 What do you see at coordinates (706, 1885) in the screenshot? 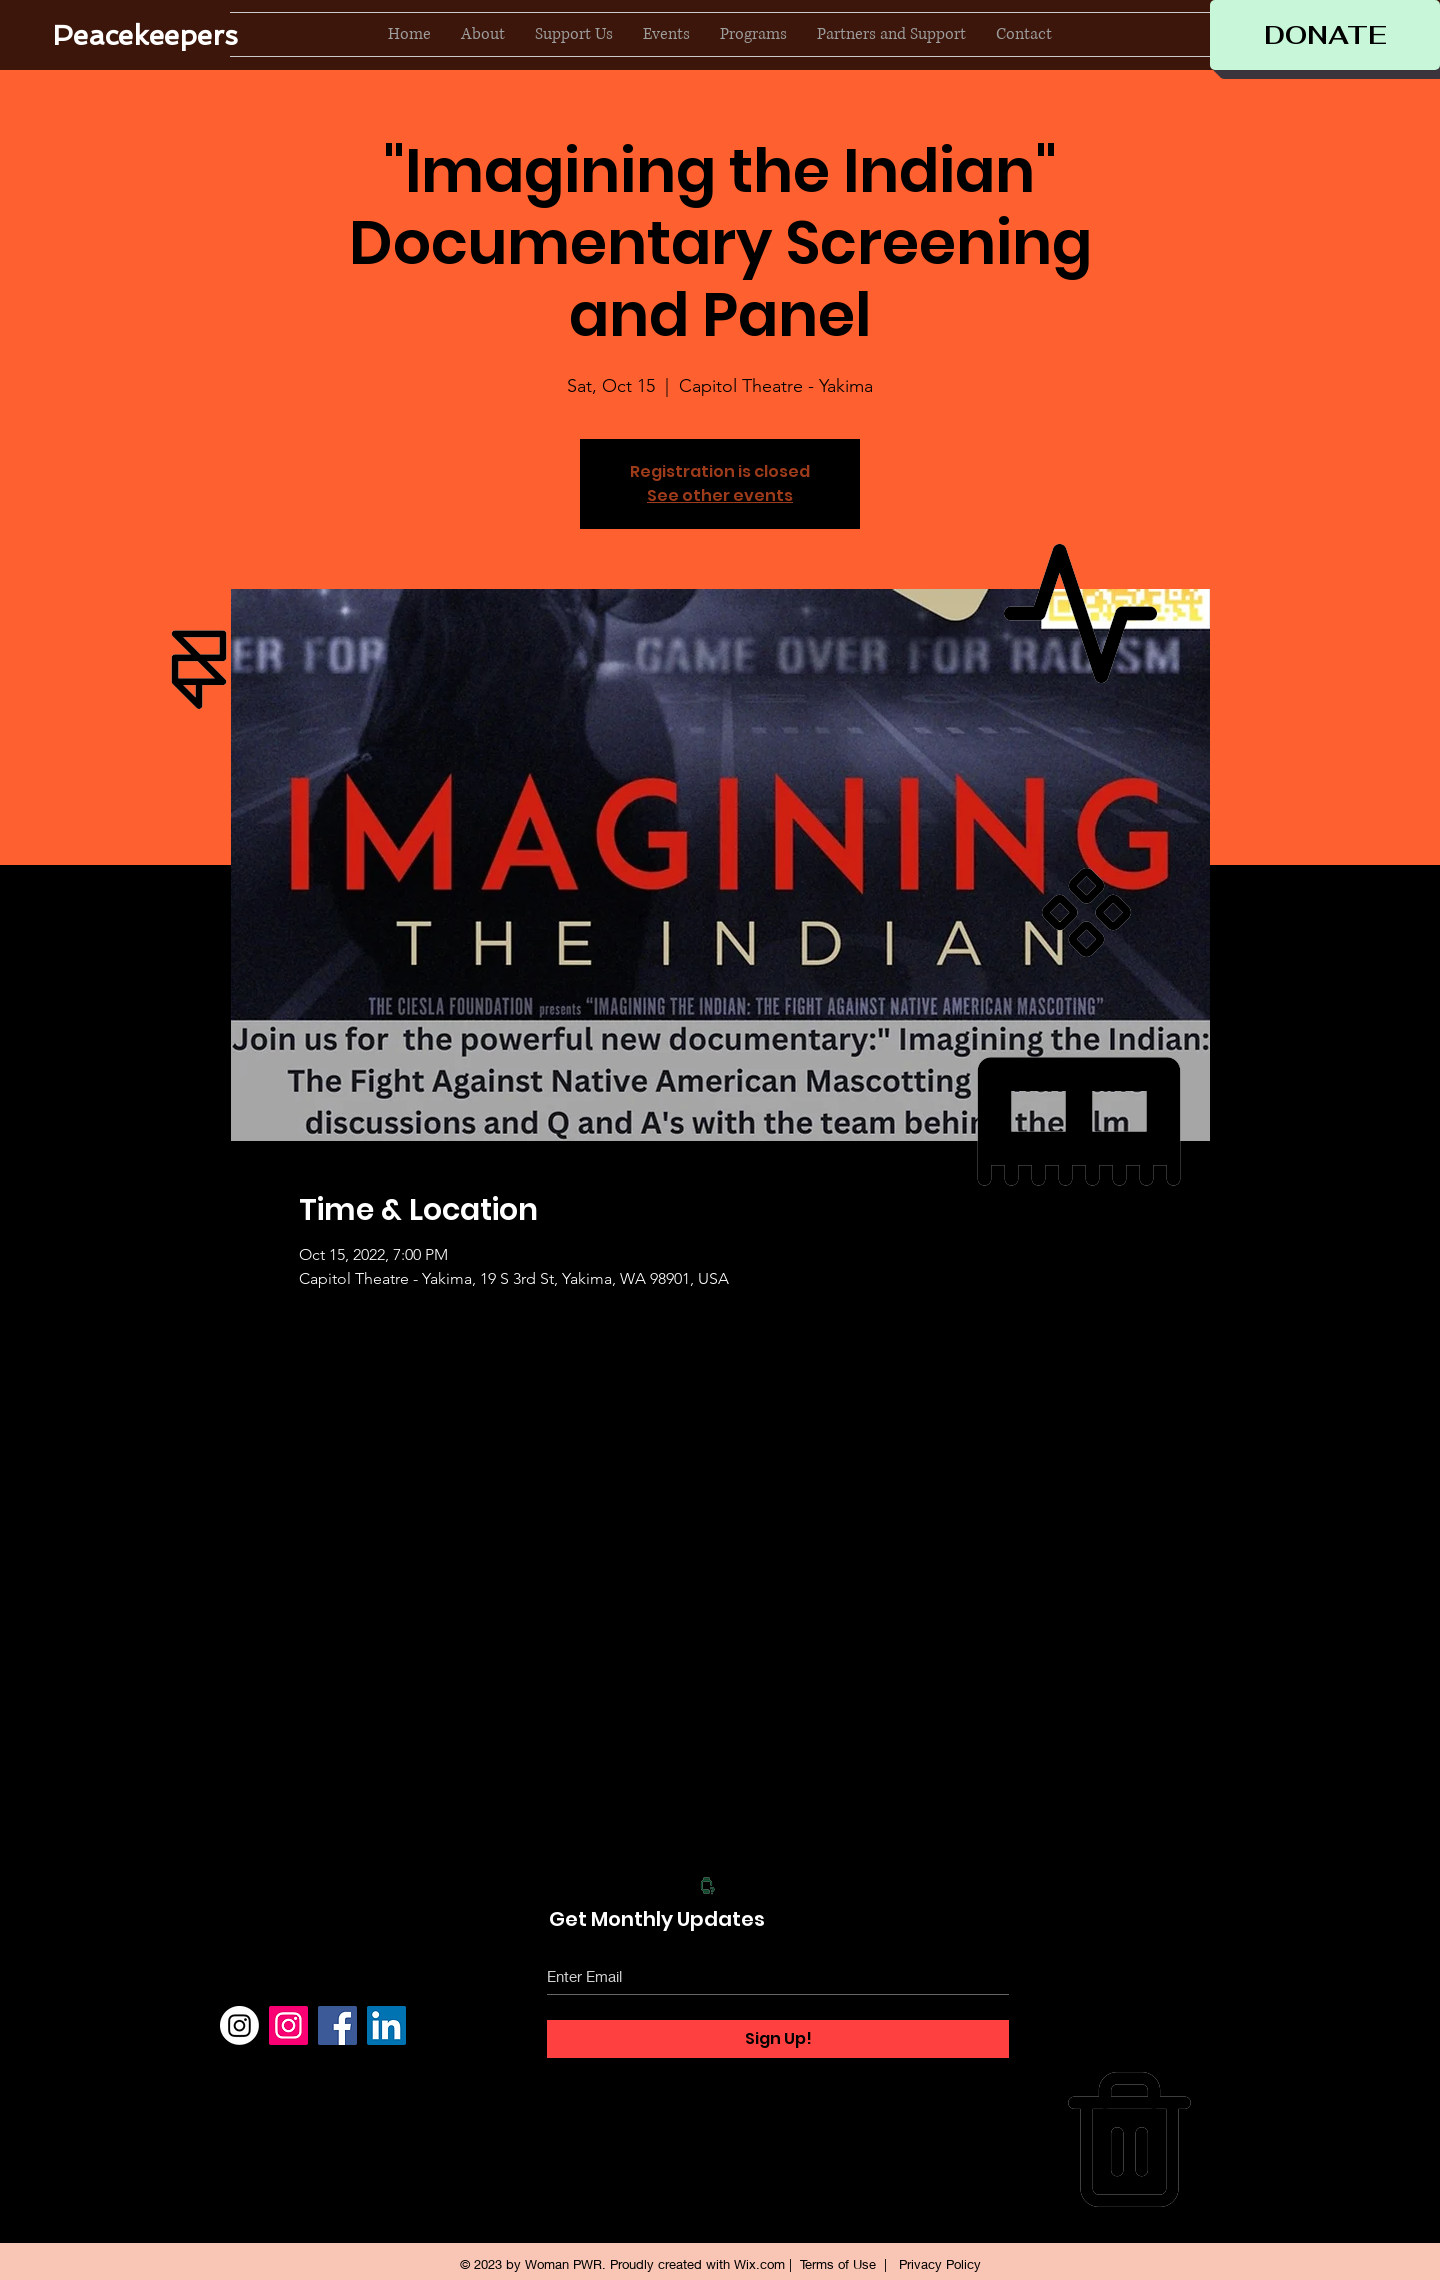
I see `smartwatch help or support` at bounding box center [706, 1885].